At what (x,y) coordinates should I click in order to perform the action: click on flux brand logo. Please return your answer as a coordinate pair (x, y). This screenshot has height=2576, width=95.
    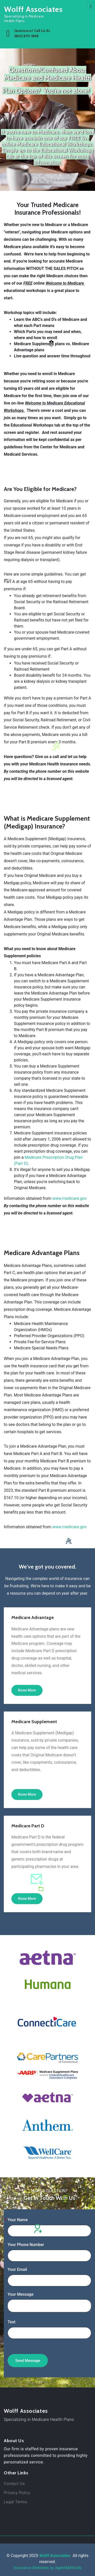
    Looking at the image, I should click on (51, 343).